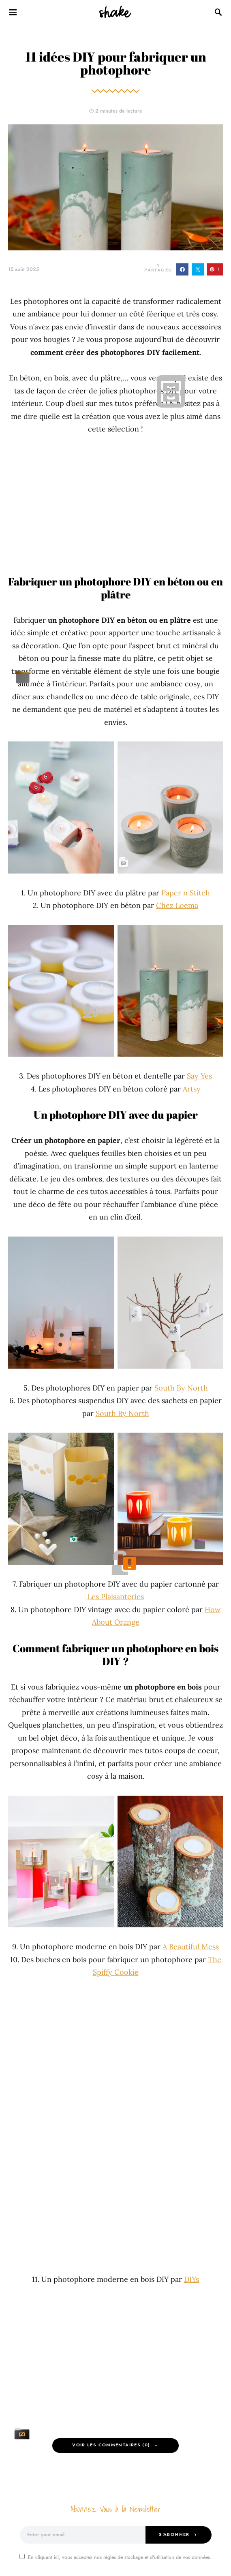 The image size is (231, 2576). Describe the element at coordinates (200, 1544) in the screenshot. I see `open folder to view contents` at that location.